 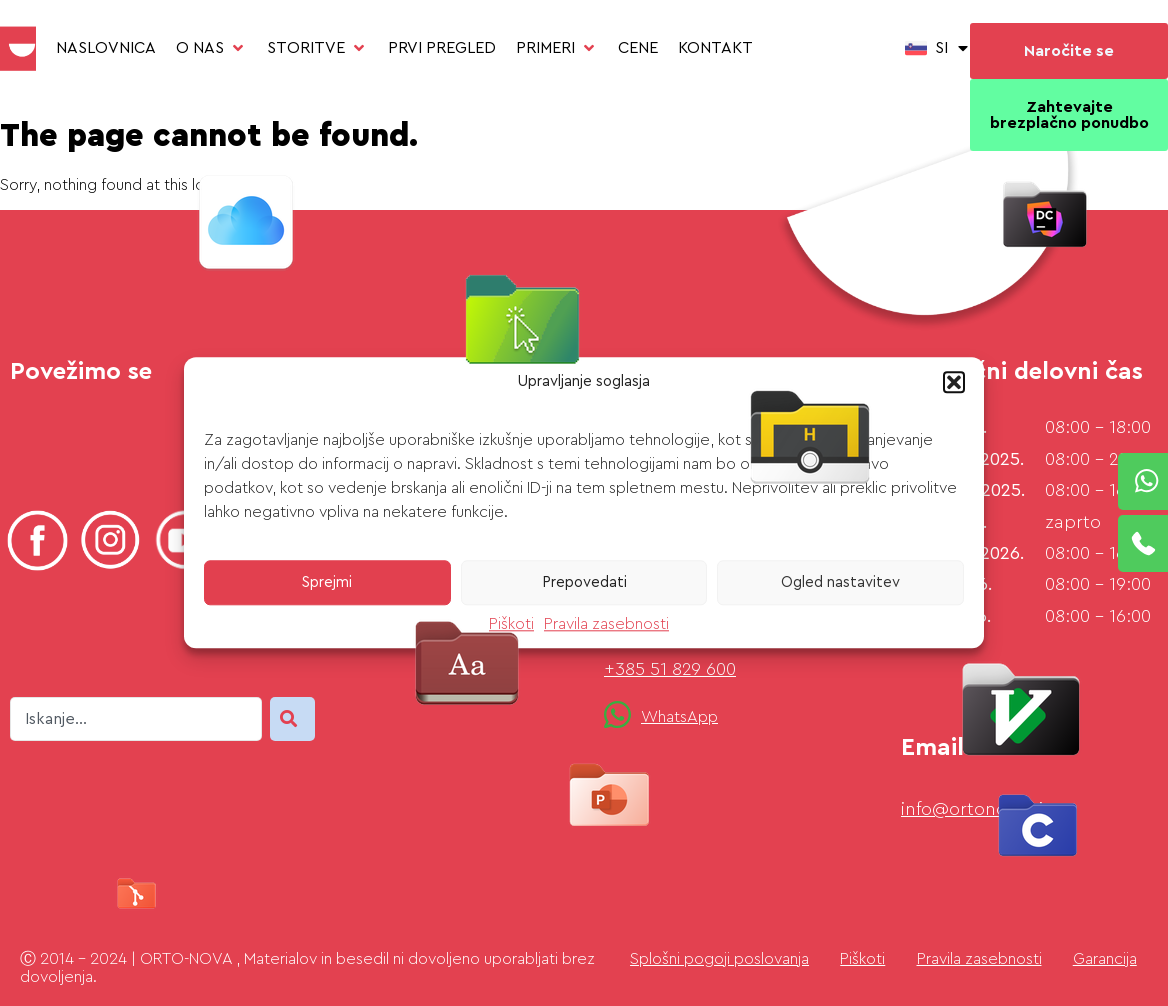 I want to click on open dictionary or reference folder, so click(x=466, y=664).